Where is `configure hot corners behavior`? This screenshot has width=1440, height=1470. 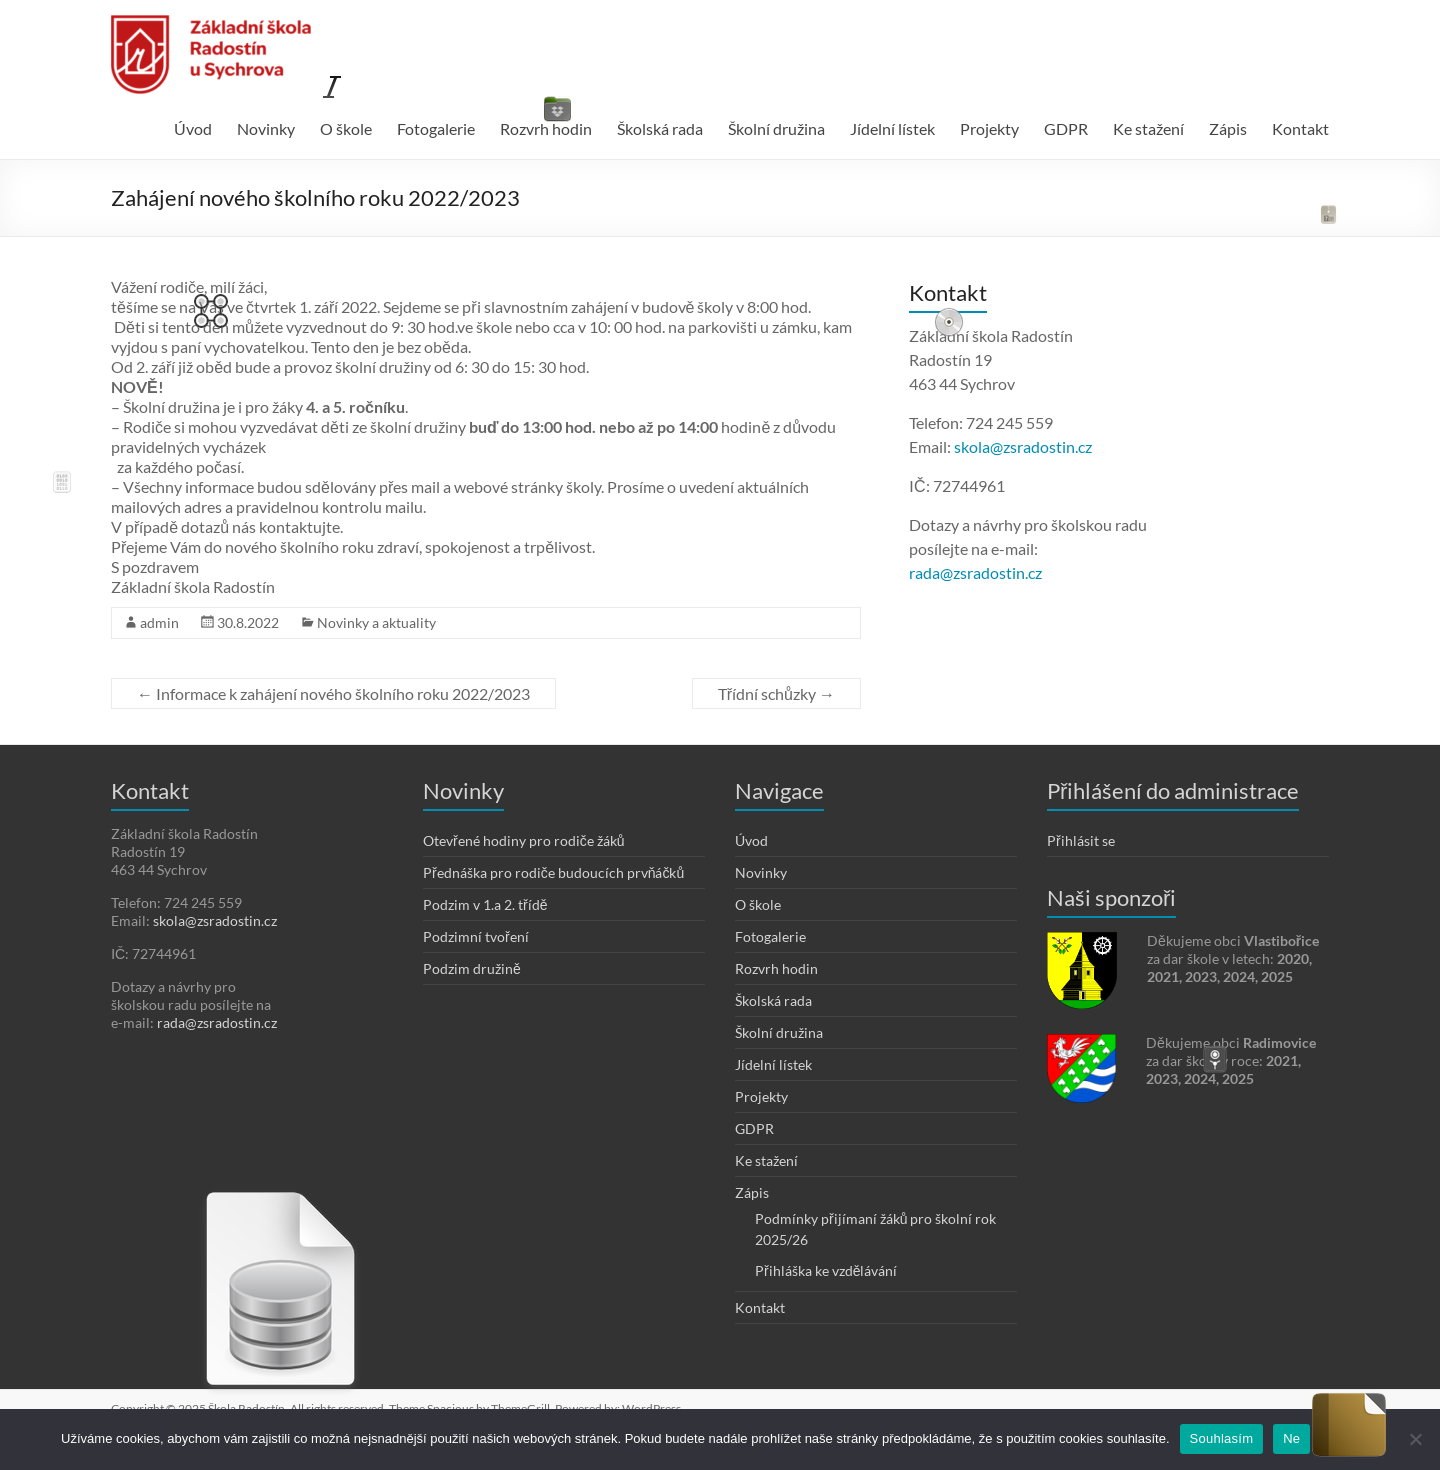 configure hot corners behavior is located at coordinates (211, 311).